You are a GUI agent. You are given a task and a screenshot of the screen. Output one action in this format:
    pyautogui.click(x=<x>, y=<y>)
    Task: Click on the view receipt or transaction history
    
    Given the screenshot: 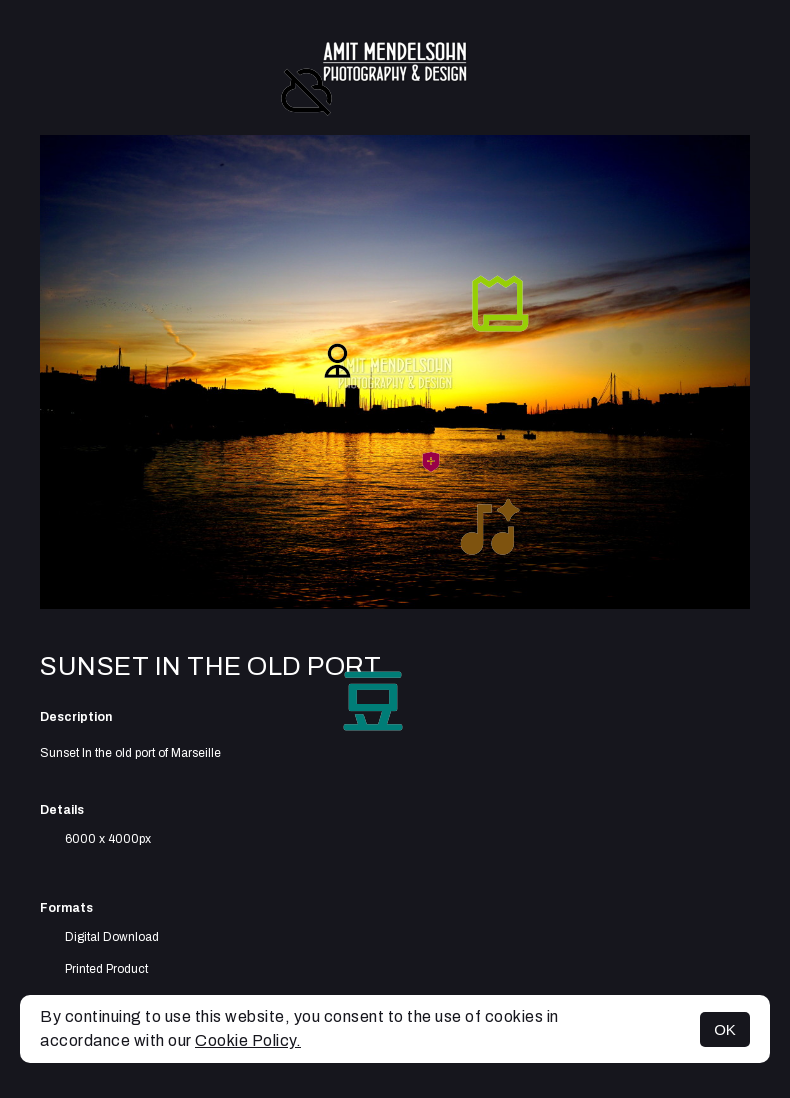 What is the action you would take?
    pyautogui.click(x=497, y=303)
    